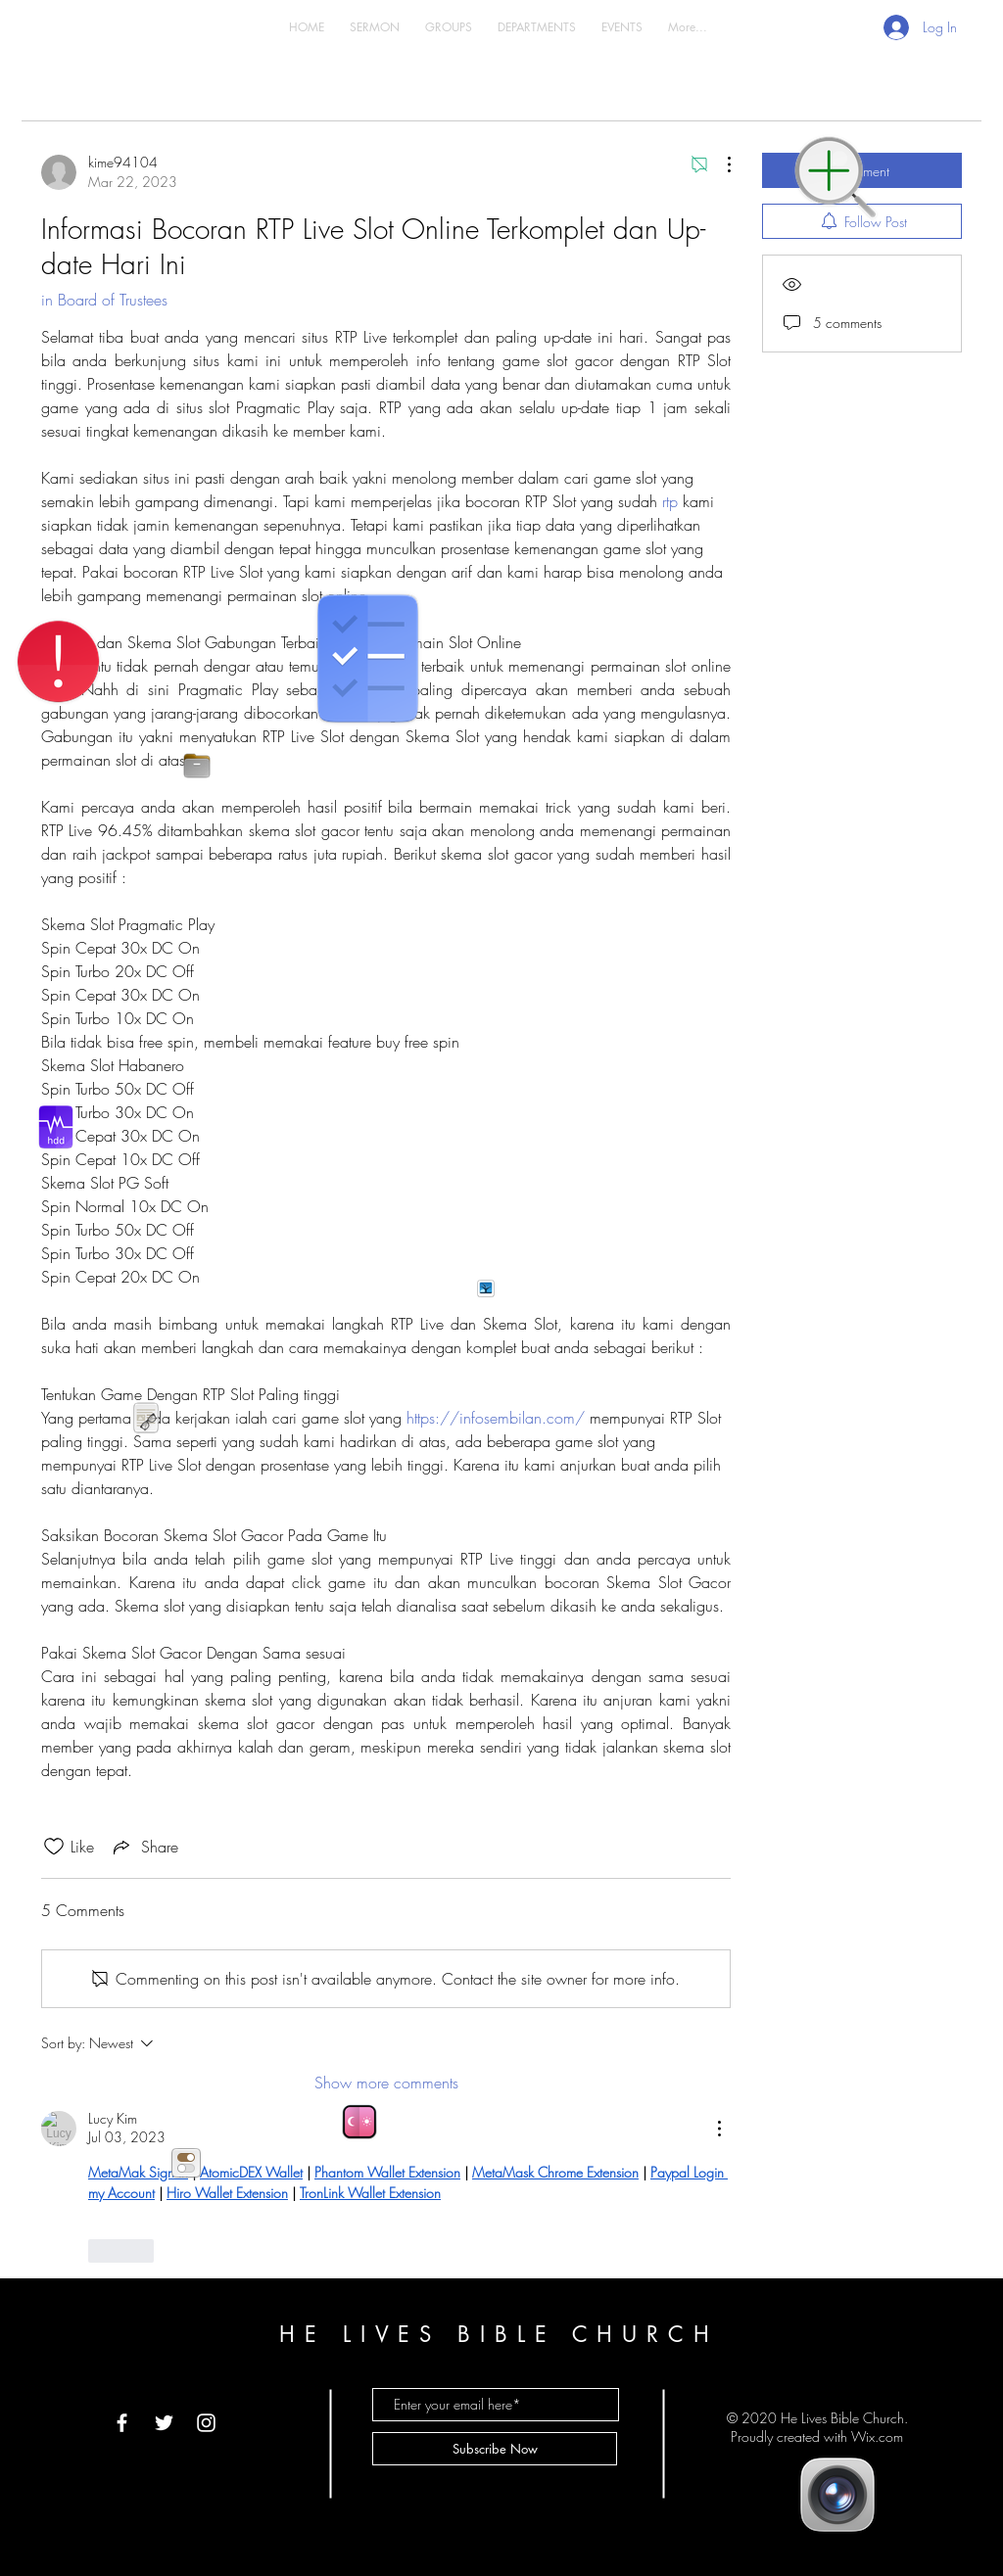 The width and height of the screenshot is (1003, 2576). I want to click on virtualbox hard disk drive file, so click(56, 1127).